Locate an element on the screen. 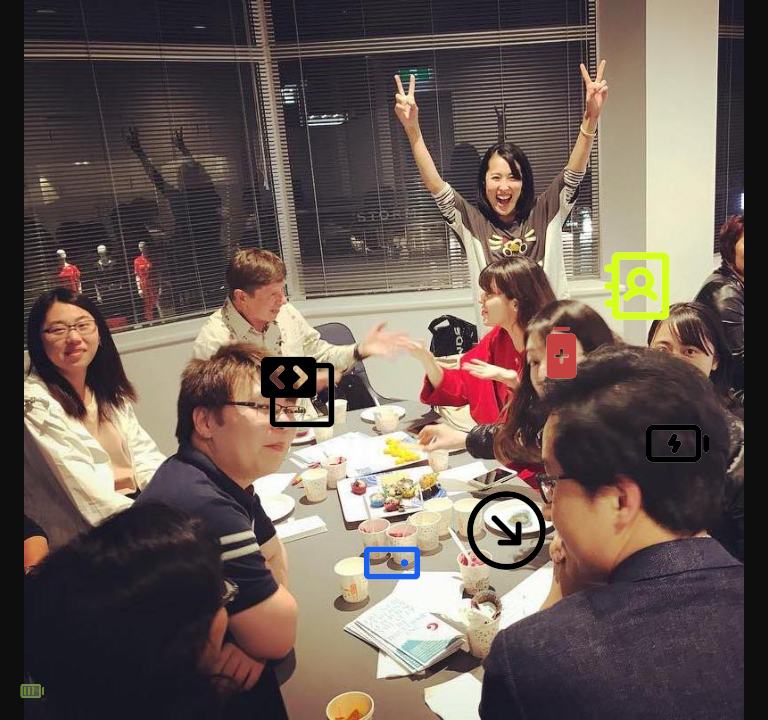 The height and width of the screenshot is (720, 768). access storage or hard drive settings is located at coordinates (392, 563).